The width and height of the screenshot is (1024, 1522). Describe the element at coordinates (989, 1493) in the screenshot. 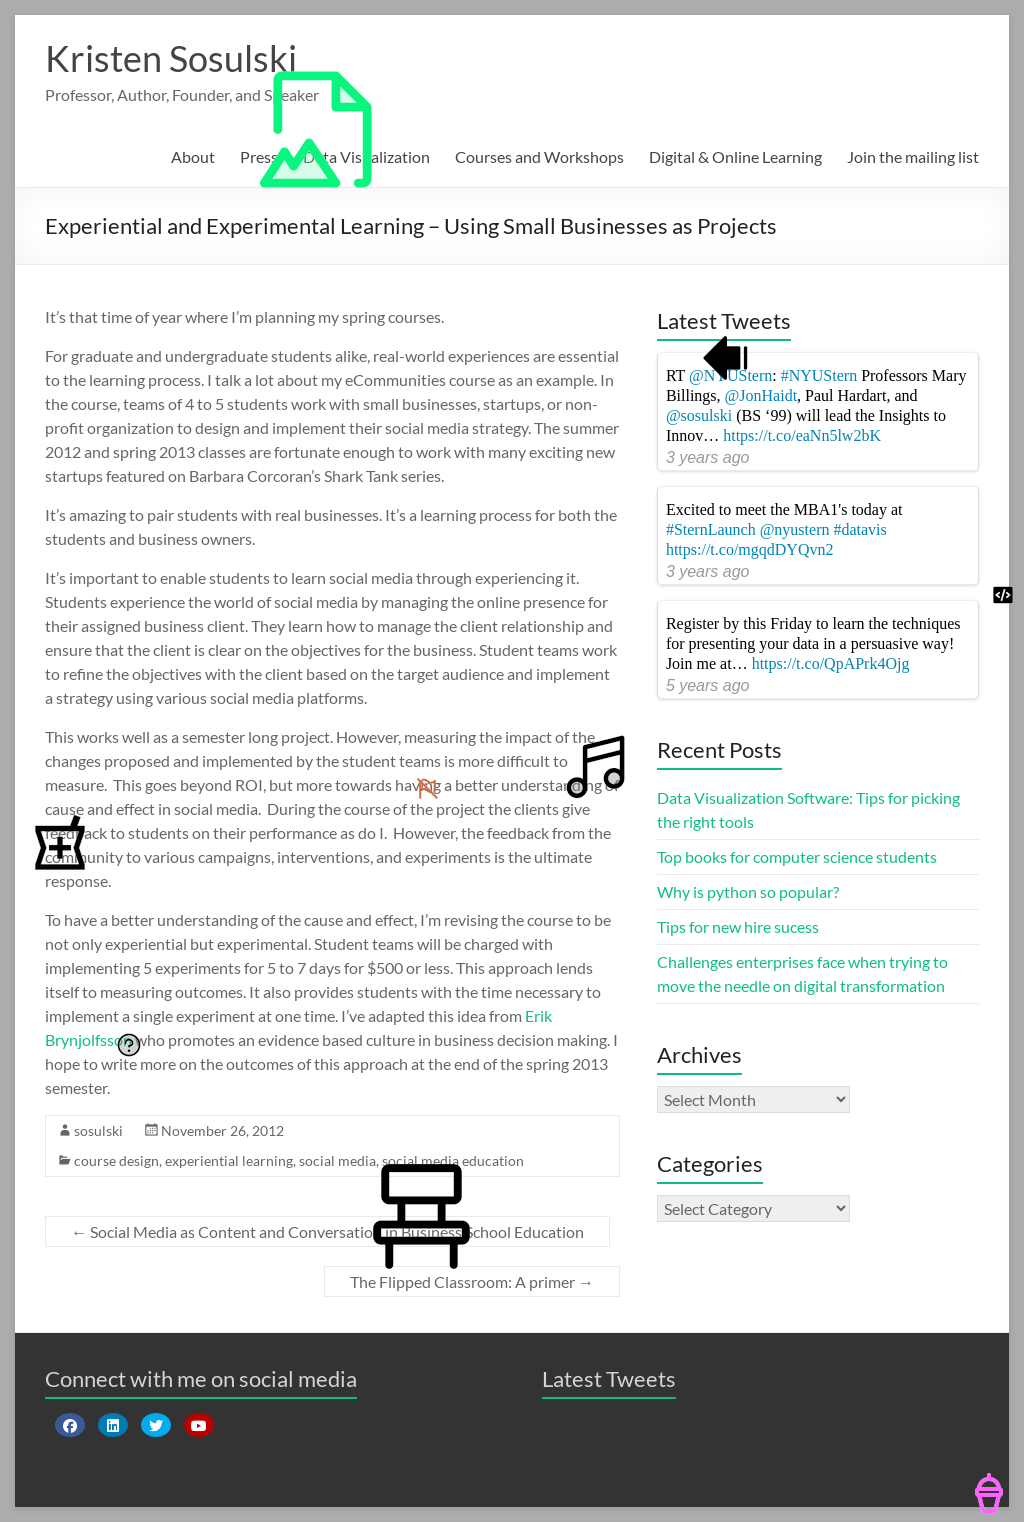

I see `browse smoothie or milkshake options` at that location.